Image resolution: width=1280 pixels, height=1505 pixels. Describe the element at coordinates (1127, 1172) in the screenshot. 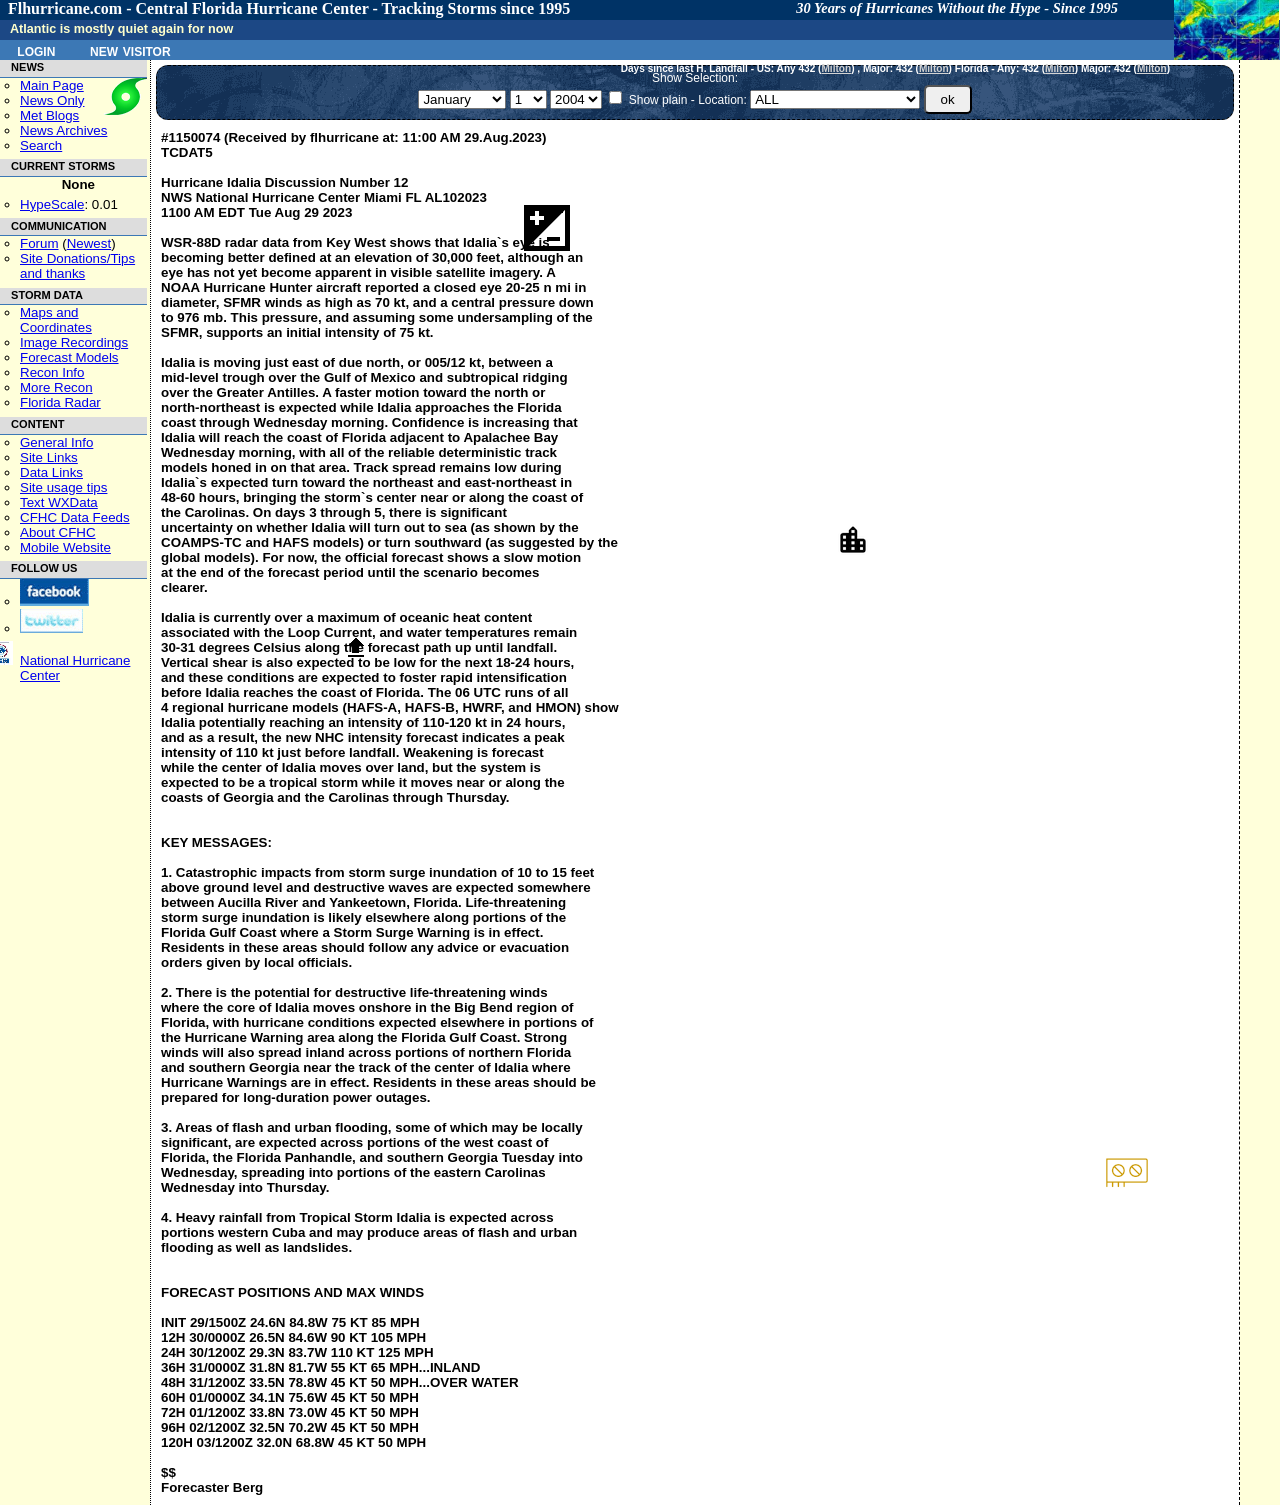

I see `view graphics card or GPU information` at that location.